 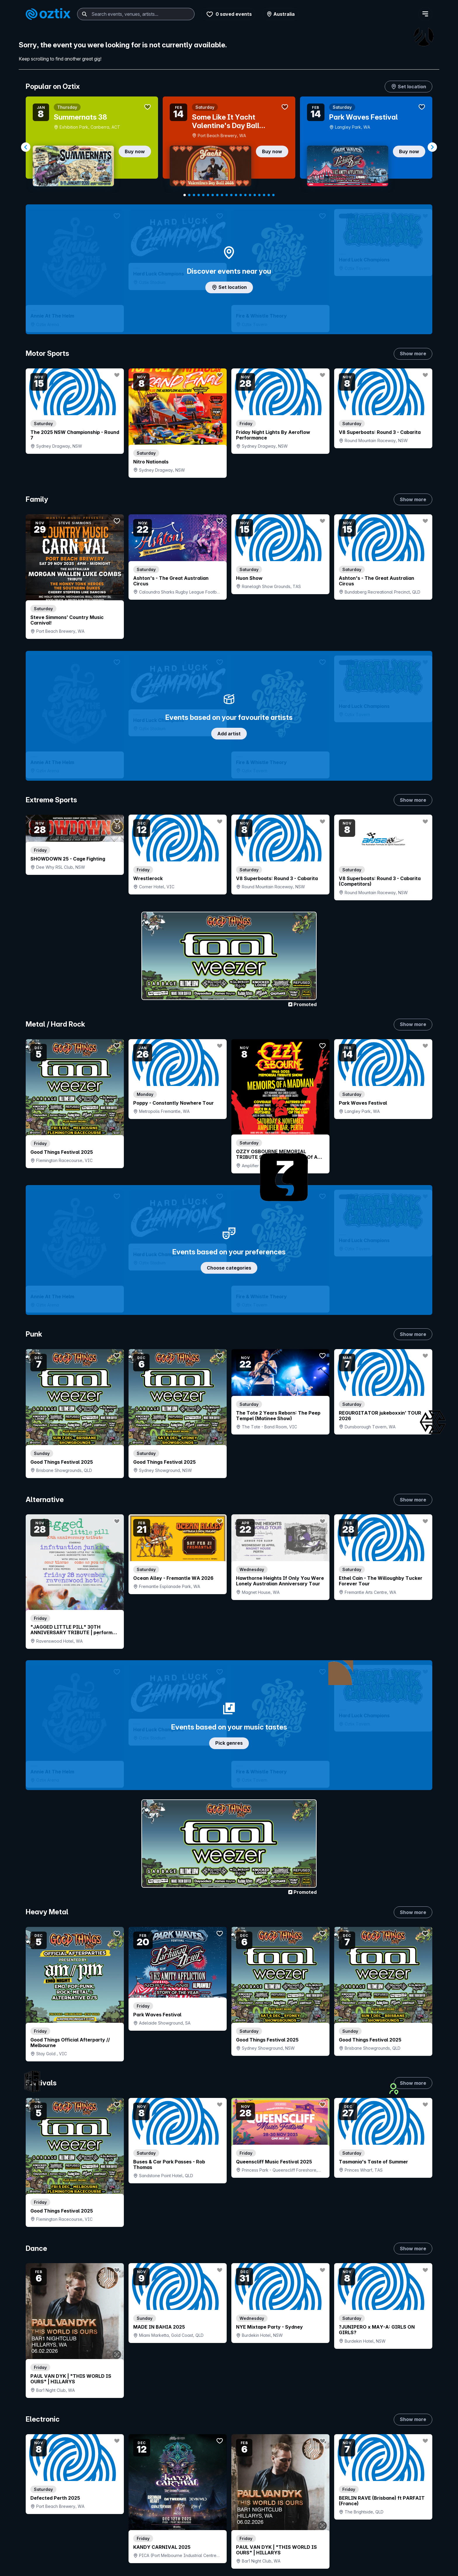 What do you see at coordinates (284, 1177) in the screenshot?
I see `open zettlr markdown editor` at bounding box center [284, 1177].